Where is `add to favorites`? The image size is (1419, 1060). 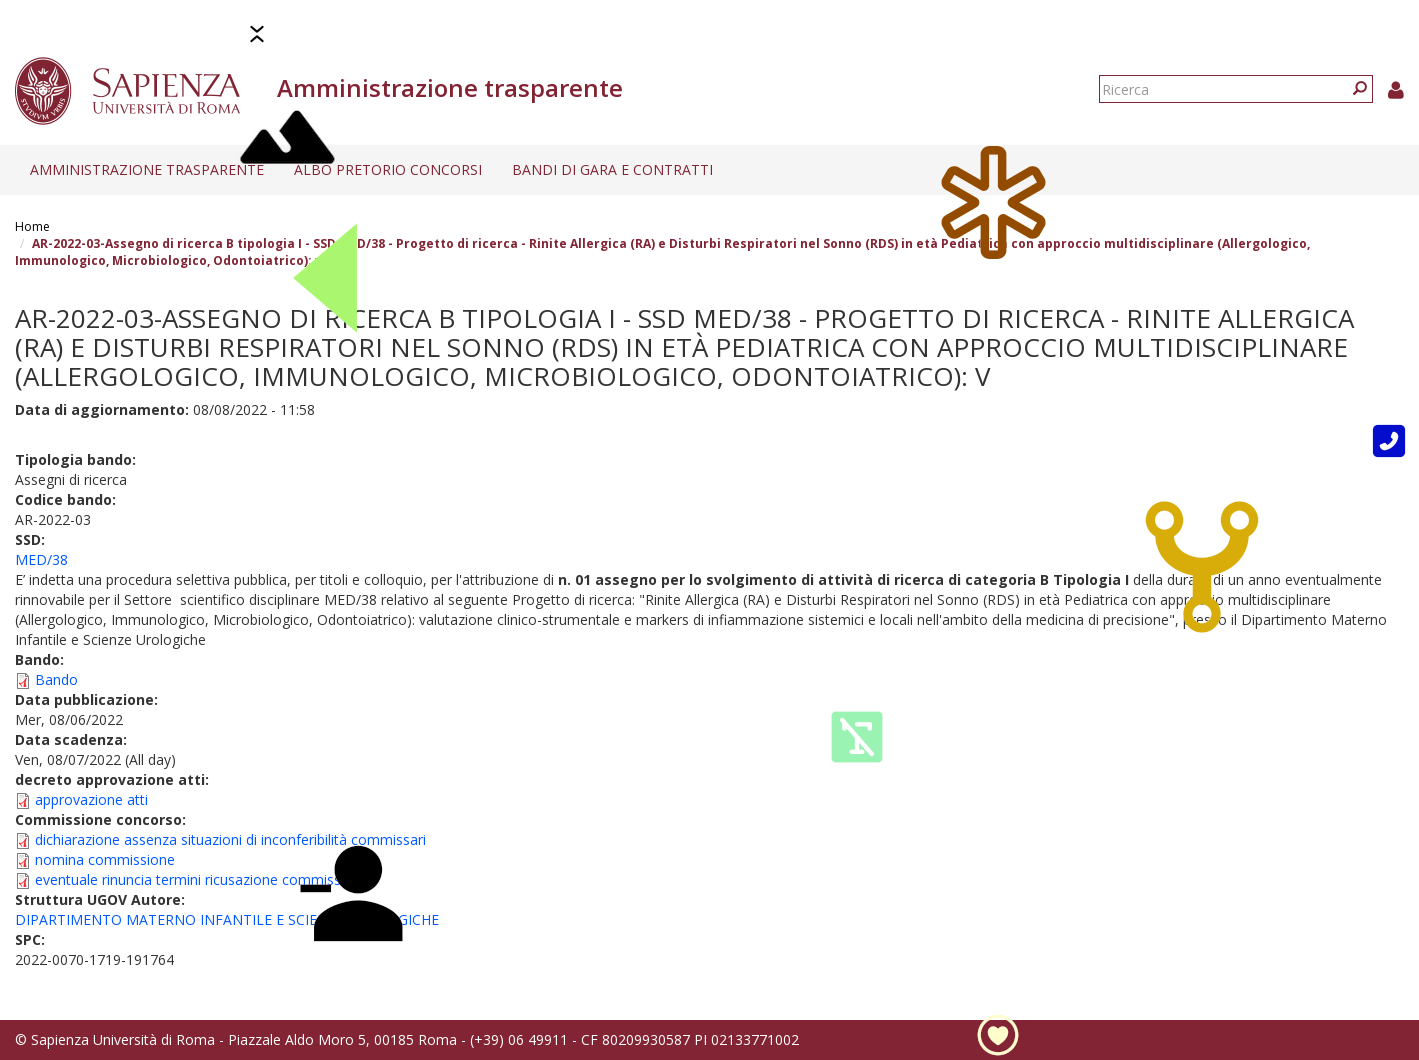 add to favorites is located at coordinates (998, 1035).